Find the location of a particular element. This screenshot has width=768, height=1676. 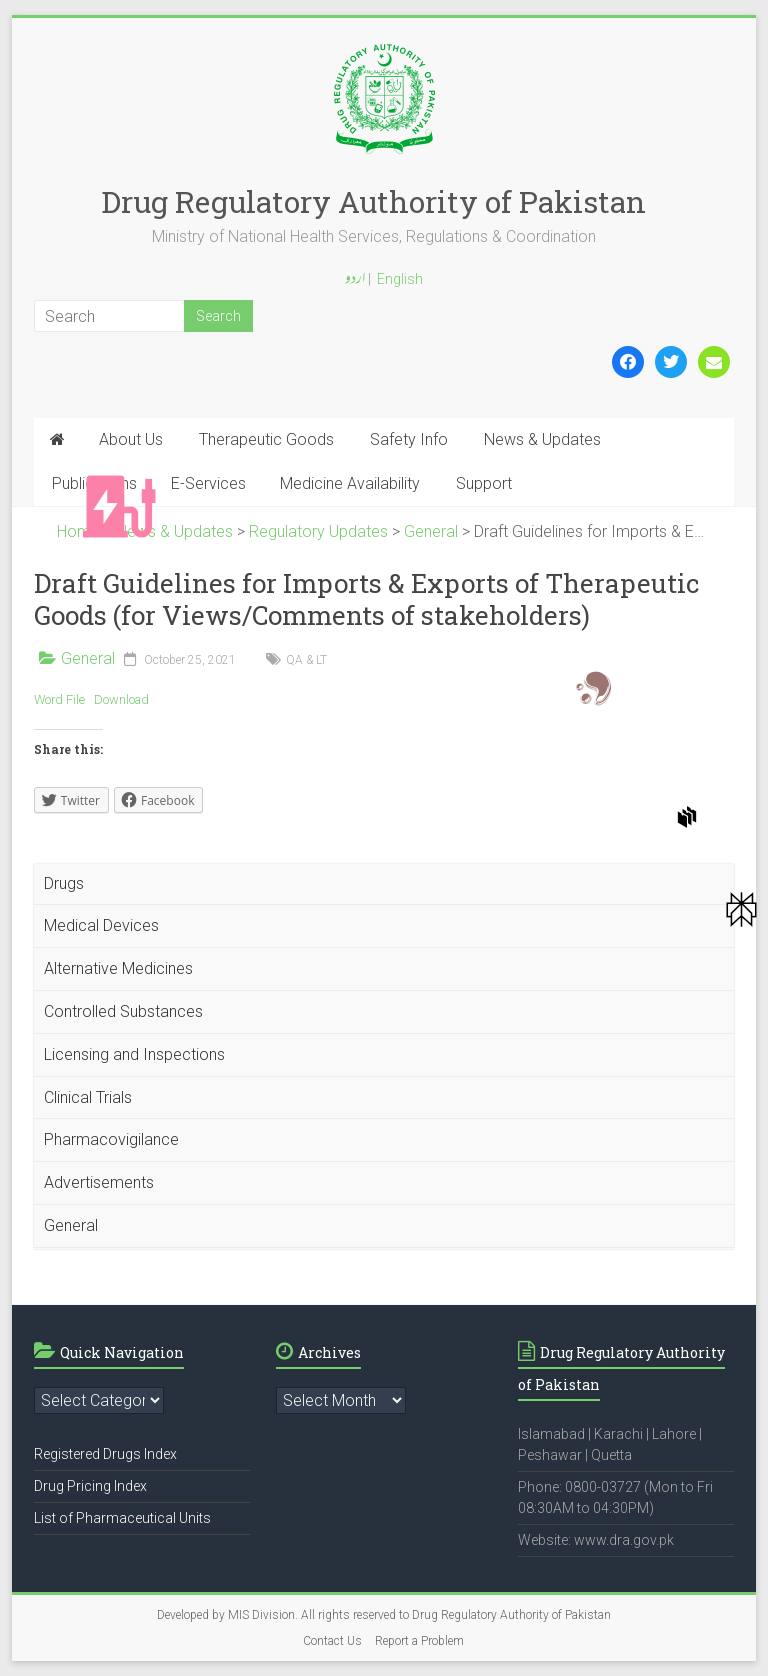

open perplexity ai app is located at coordinates (741, 909).